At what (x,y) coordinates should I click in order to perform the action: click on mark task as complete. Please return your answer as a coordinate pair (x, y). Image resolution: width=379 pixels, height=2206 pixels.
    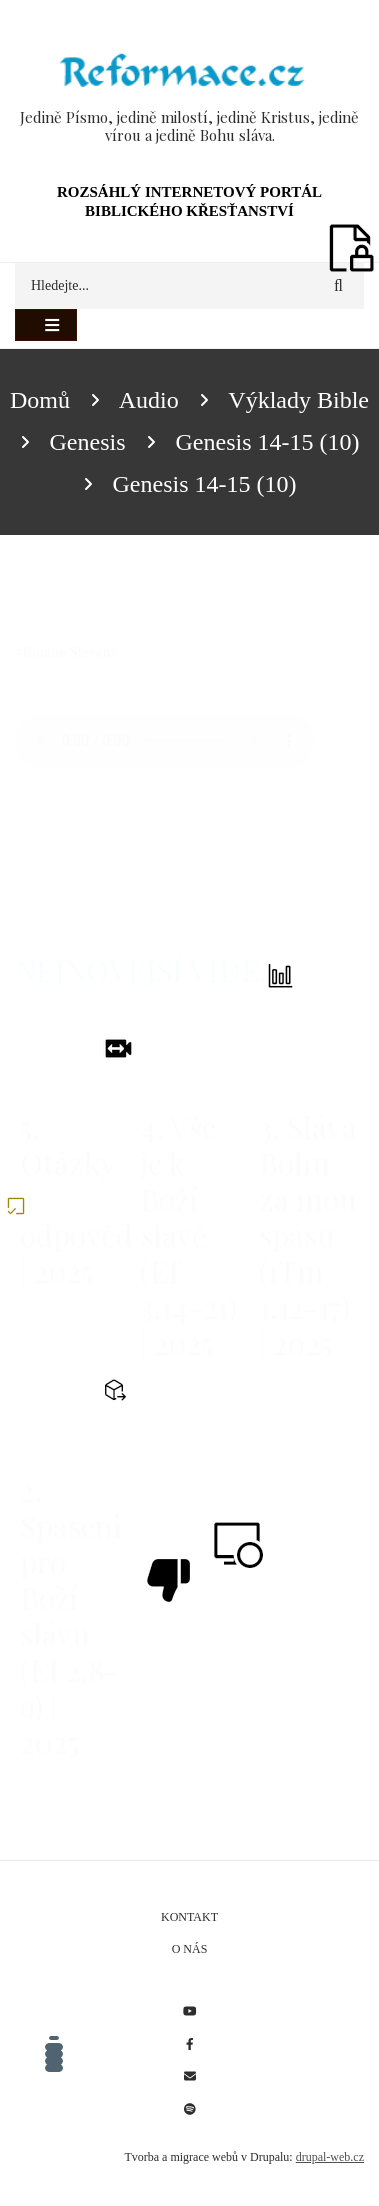
    Looking at the image, I should click on (16, 1206).